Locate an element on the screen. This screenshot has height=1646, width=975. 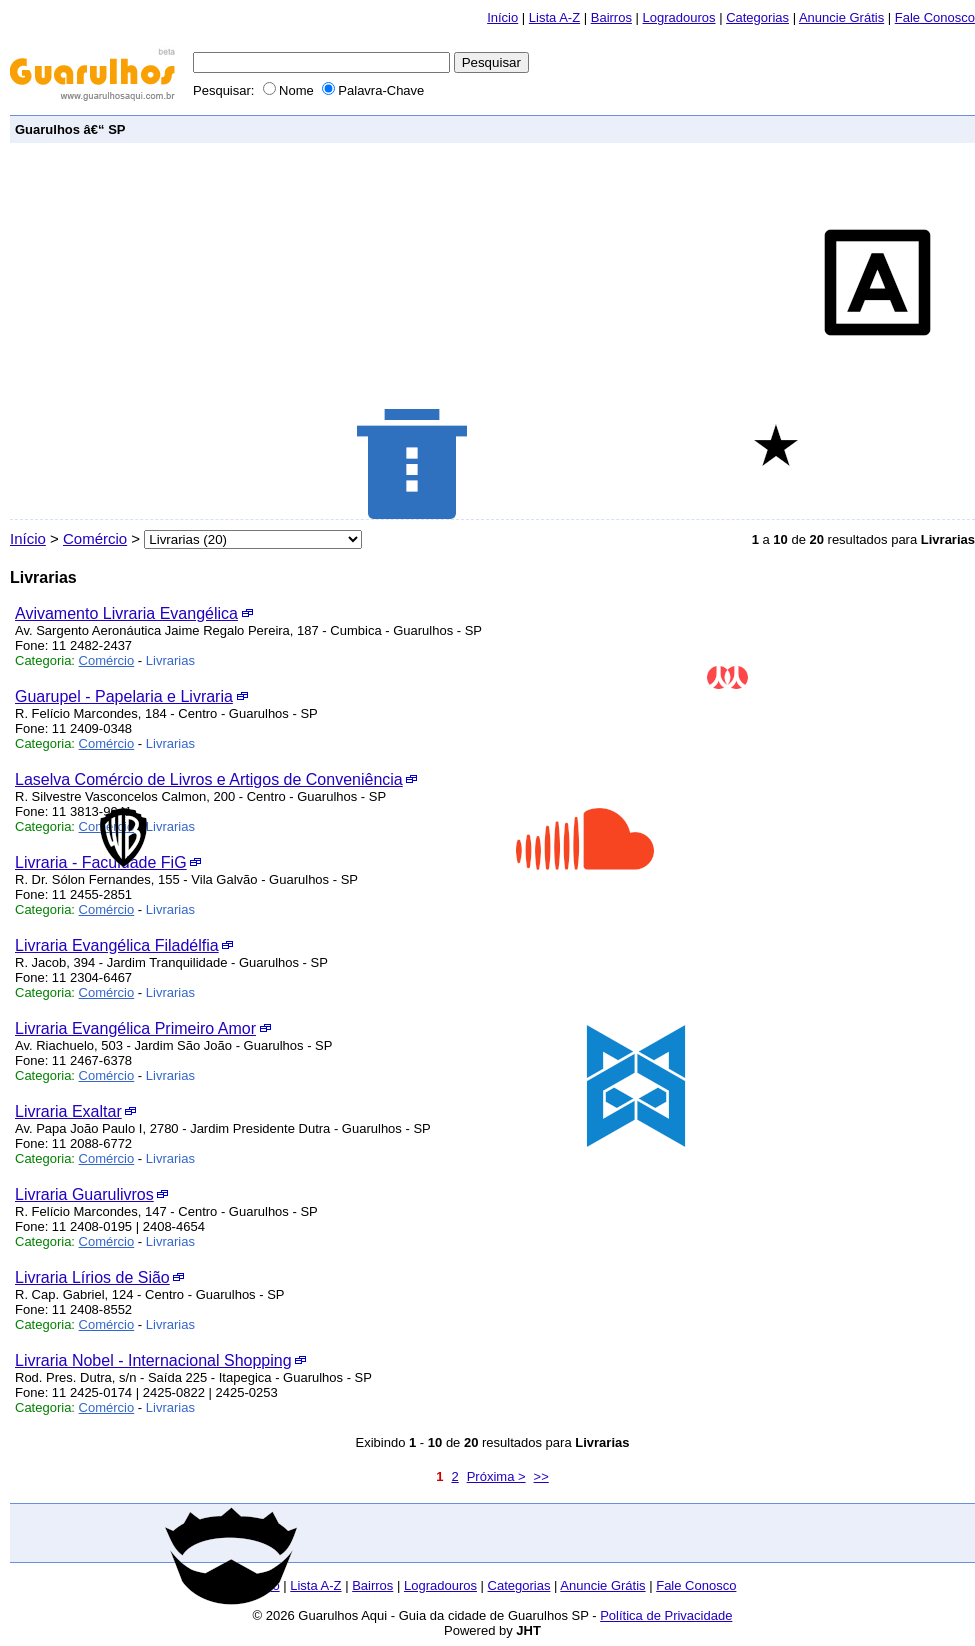
open SoundCloud app is located at coordinates (585, 839).